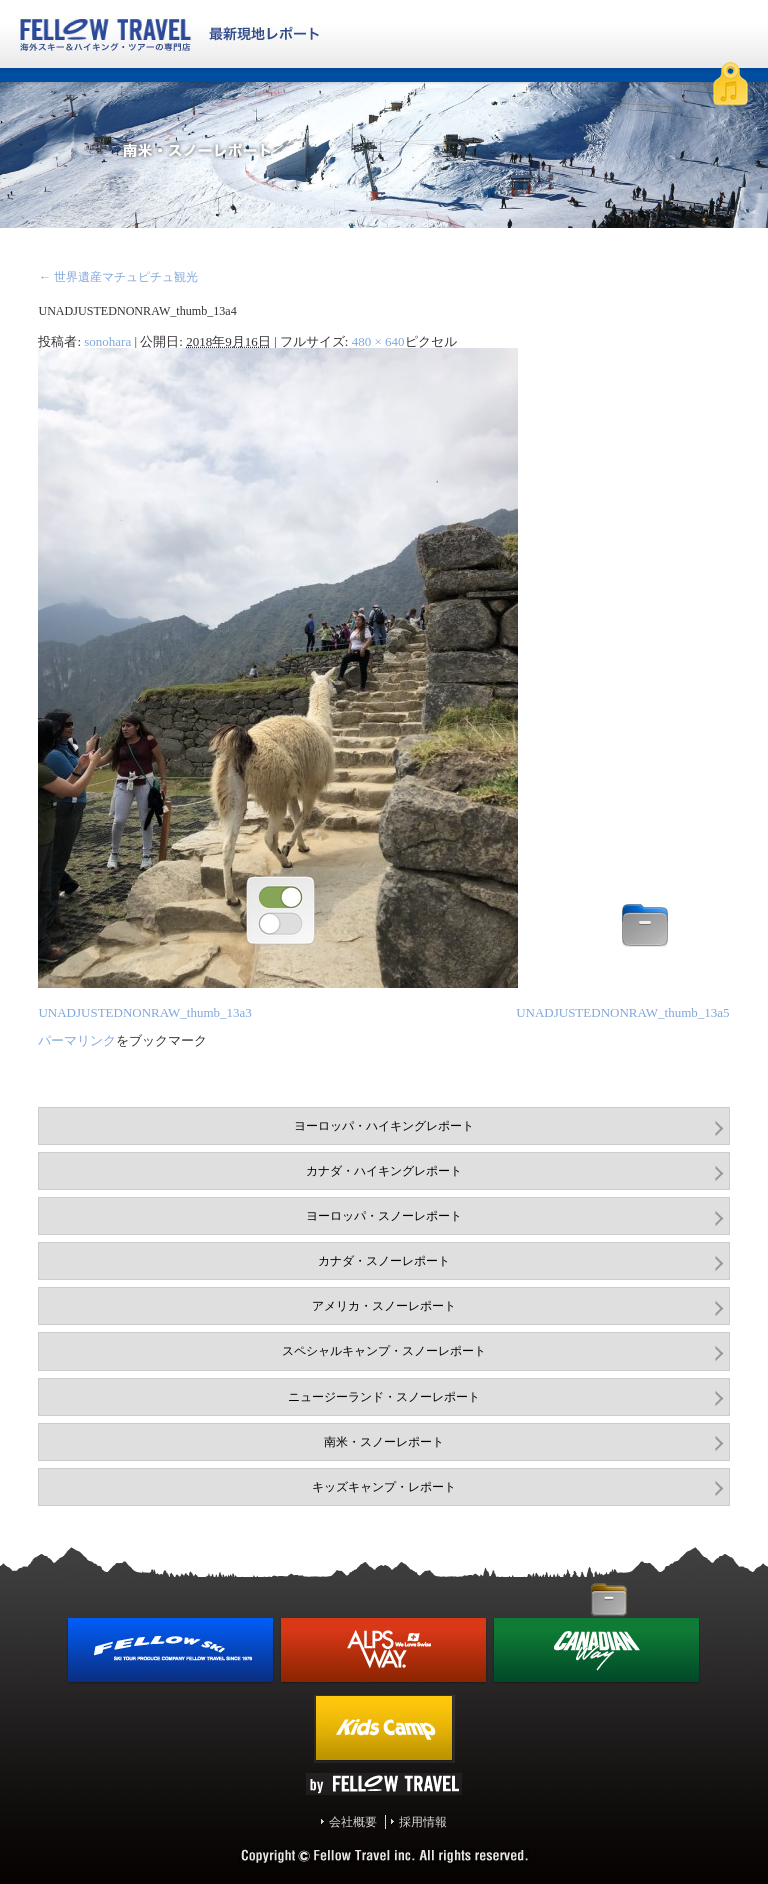 The image size is (768, 1884). I want to click on open system settings or preferences, so click(280, 910).